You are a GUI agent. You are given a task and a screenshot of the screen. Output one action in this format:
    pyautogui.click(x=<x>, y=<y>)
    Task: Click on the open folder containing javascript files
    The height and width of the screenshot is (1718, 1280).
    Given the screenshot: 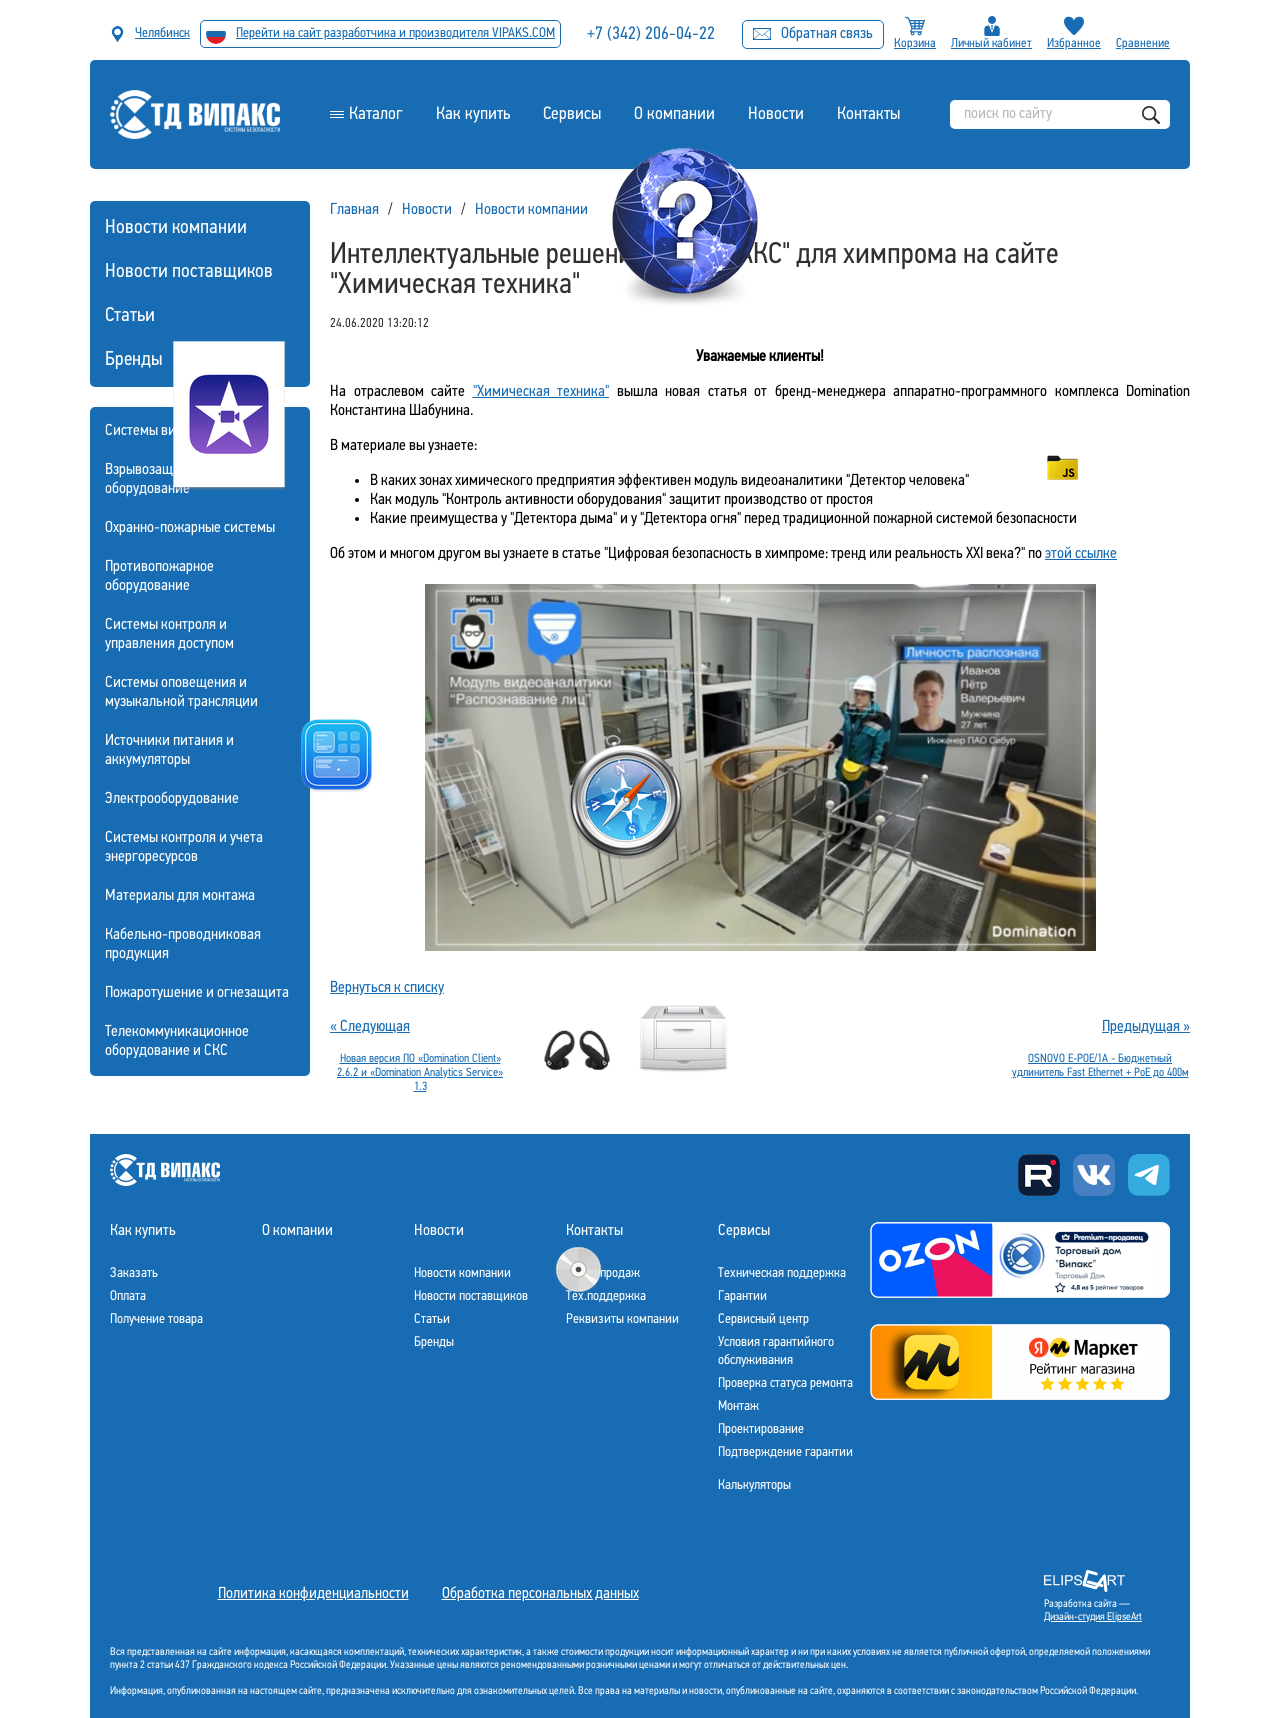 What is the action you would take?
    pyautogui.click(x=1062, y=468)
    